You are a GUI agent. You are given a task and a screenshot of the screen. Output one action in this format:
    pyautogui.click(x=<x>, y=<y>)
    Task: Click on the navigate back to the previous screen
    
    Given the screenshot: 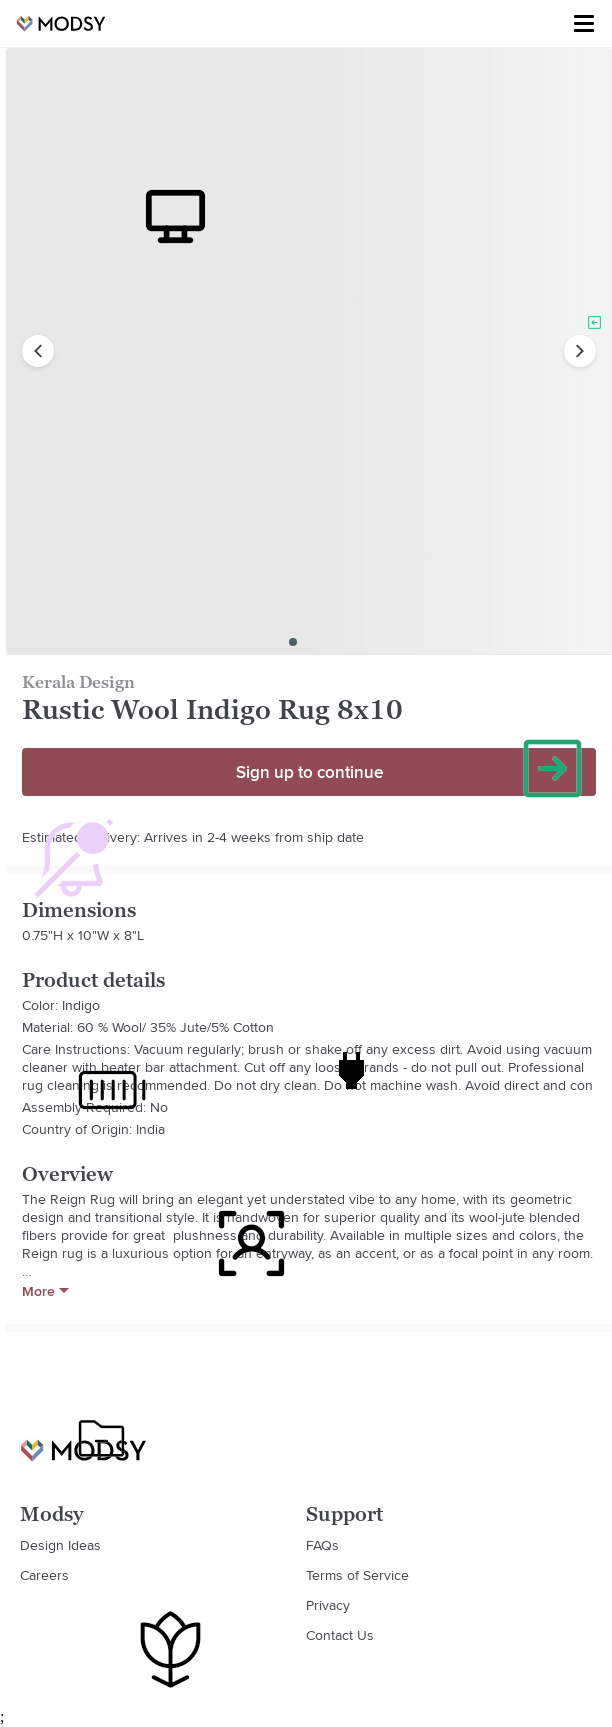 What is the action you would take?
    pyautogui.click(x=594, y=322)
    